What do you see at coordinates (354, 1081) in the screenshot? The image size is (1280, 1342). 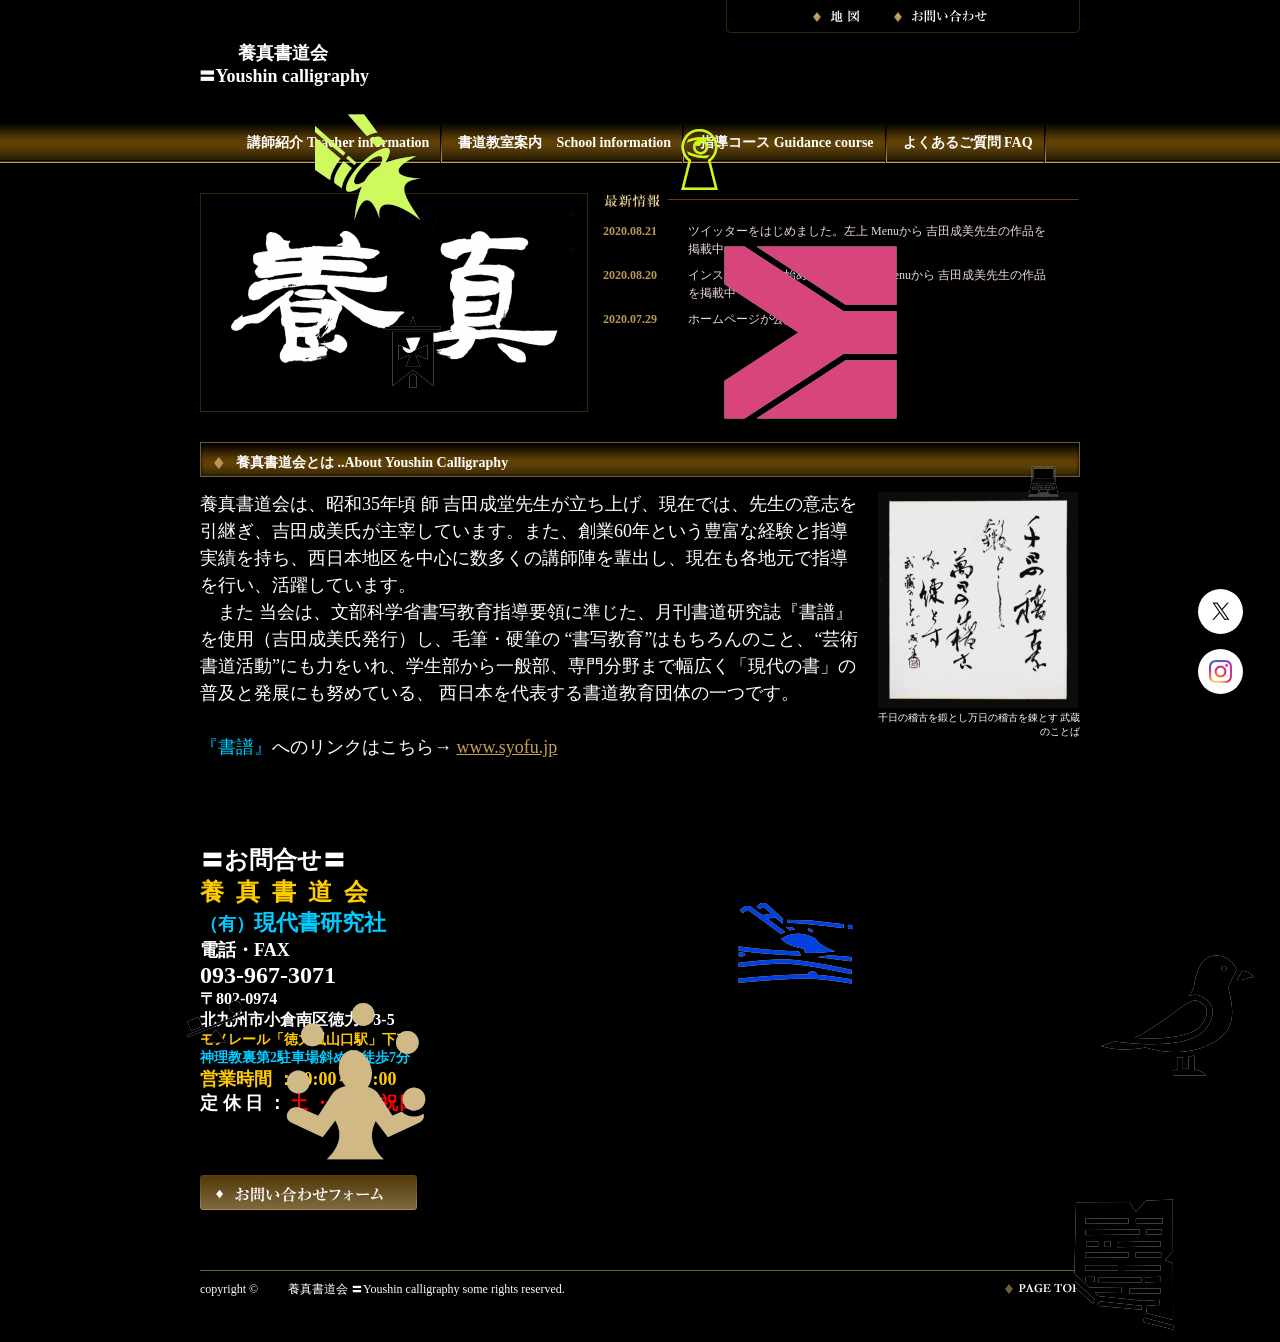 I see `indicates a skill-based or dexterity game mode` at bounding box center [354, 1081].